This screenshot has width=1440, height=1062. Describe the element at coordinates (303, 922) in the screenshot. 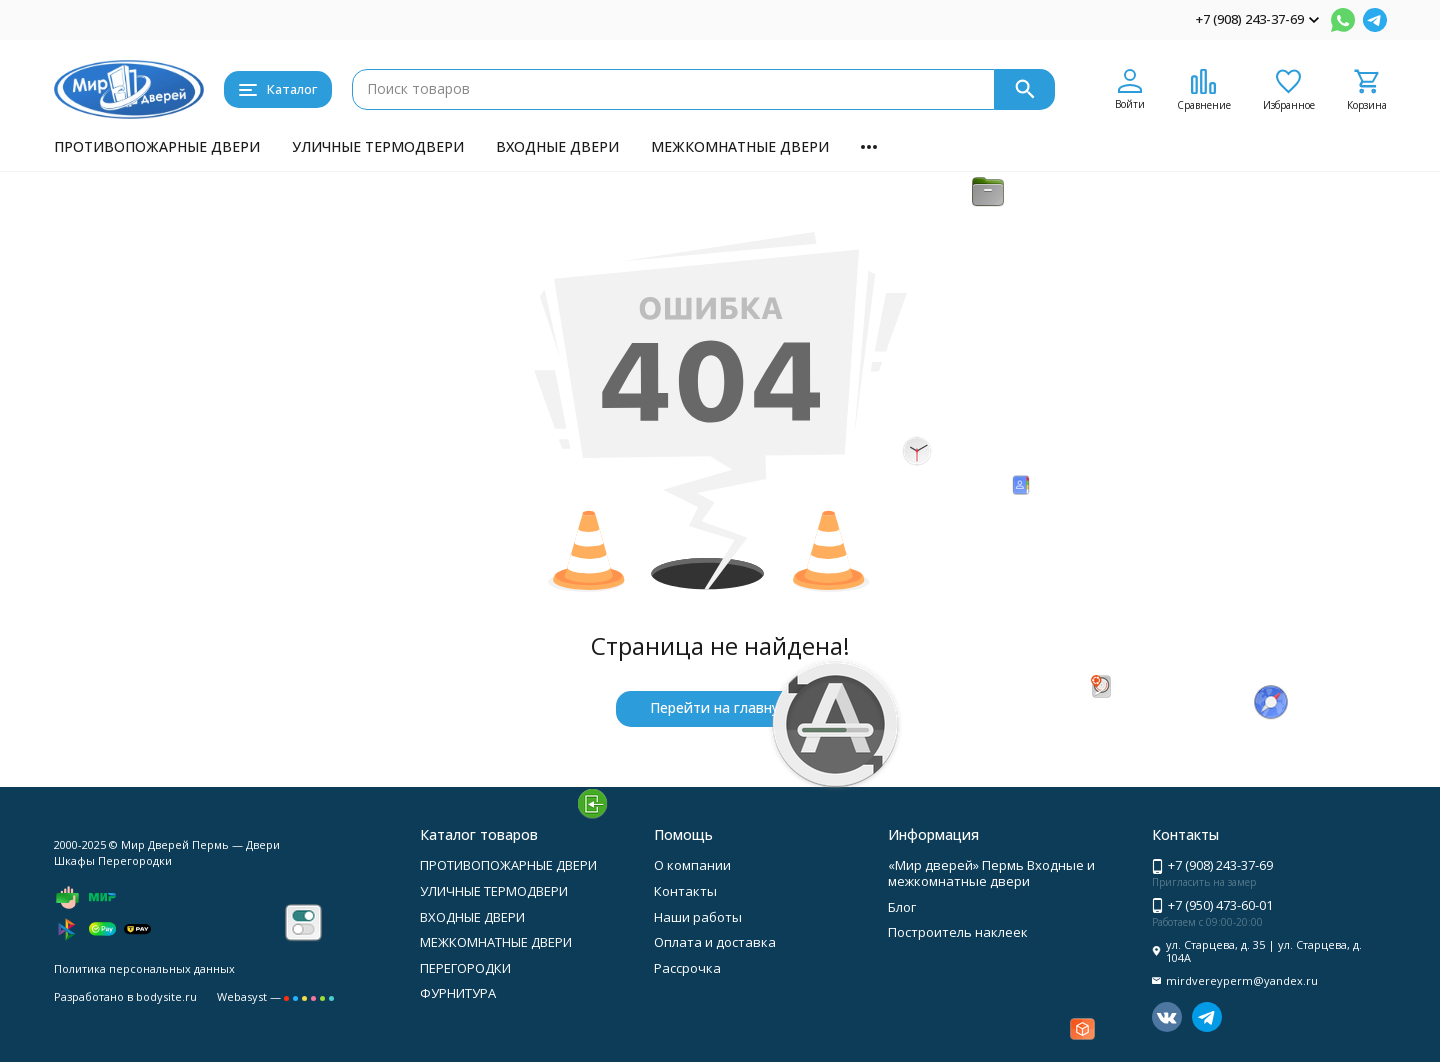

I see `open system tweaks or settings customization` at that location.